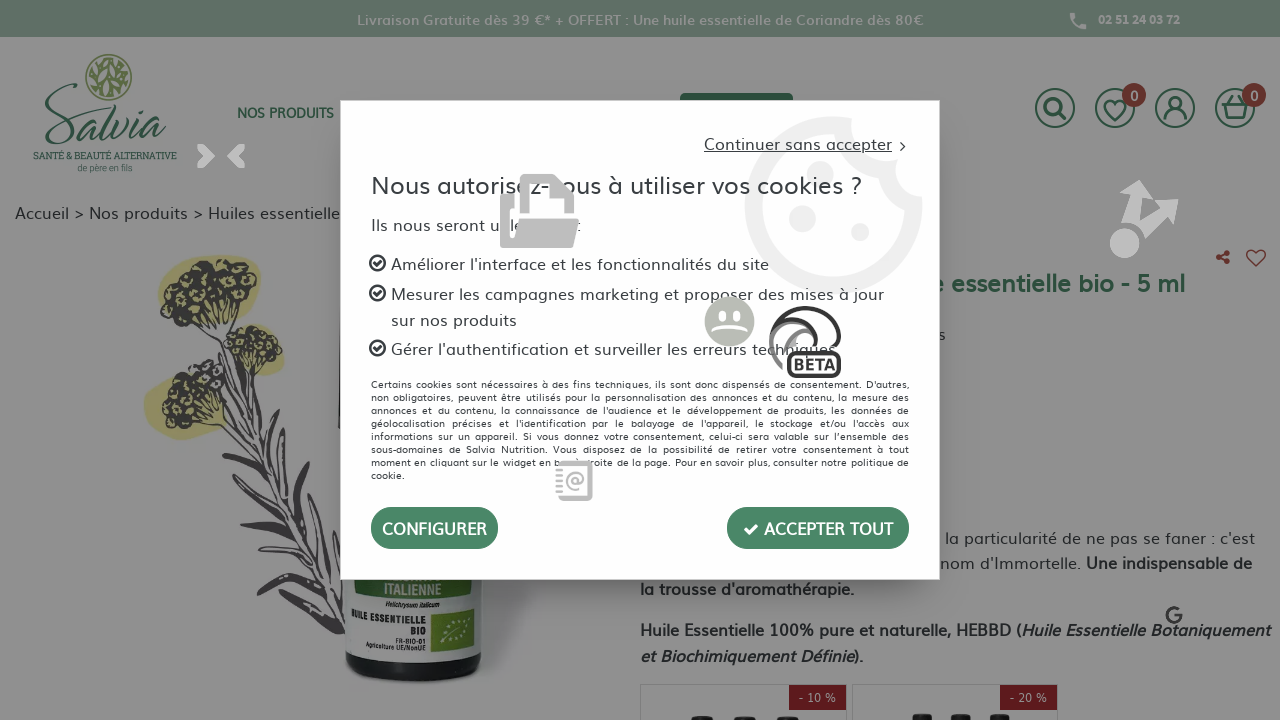 The width and height of the screenshot is (1280, 720). What do you see at coordinates (805, 342) in the screenshot?
I see `open microsoft edge beta browser` at bounding box center [805, 342].